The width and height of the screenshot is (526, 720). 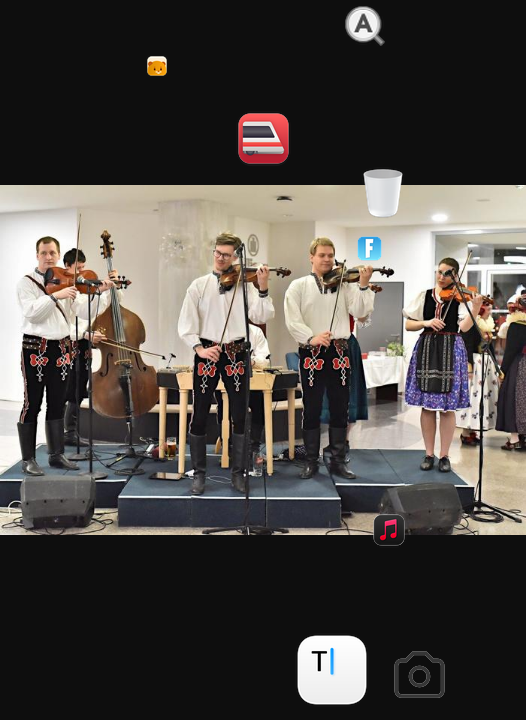 What do you see at coordinates (369, 248) in the screenshot?
I see `launch Fortnite game` at bounding box center [369, 248].